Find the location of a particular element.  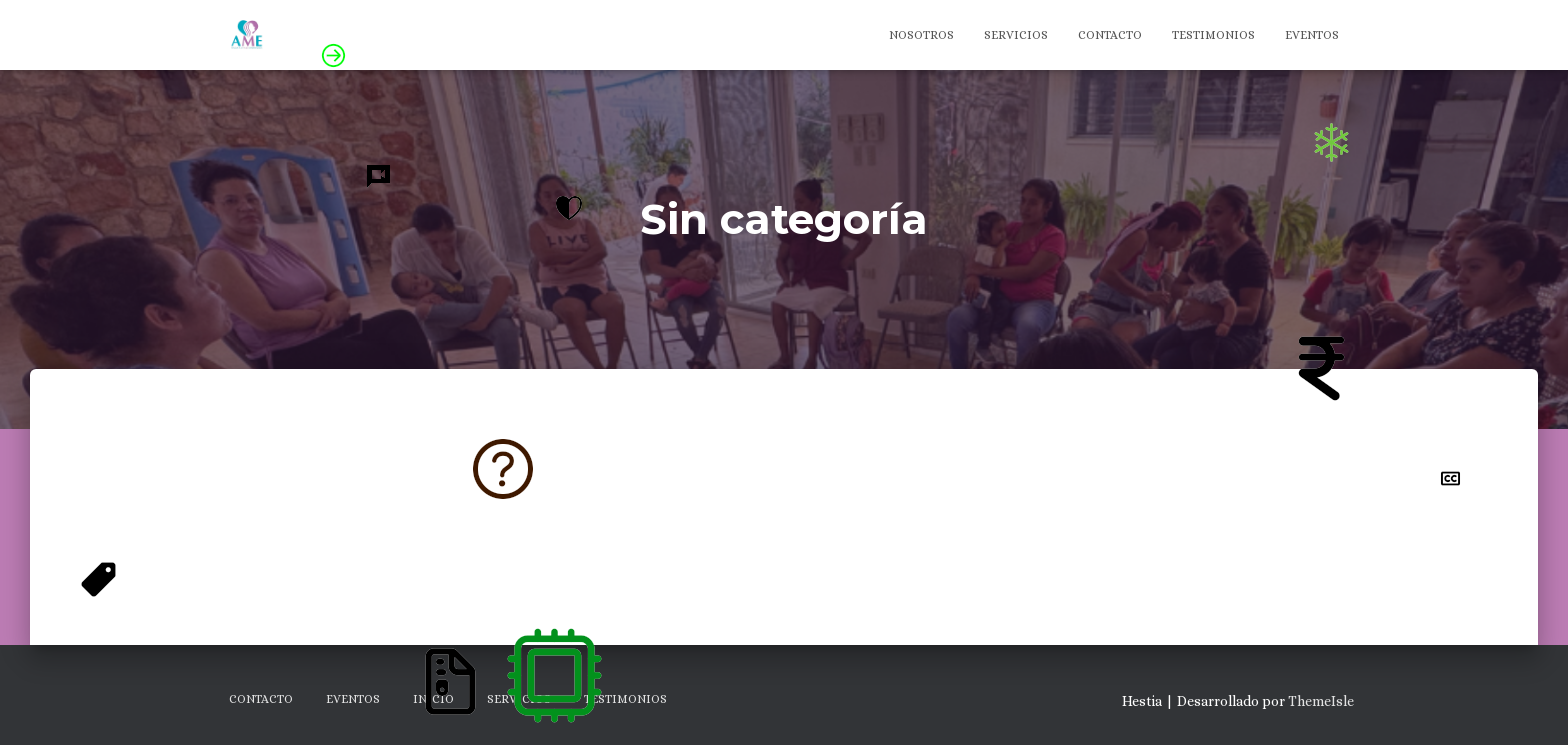

view or apply a discount code is located at coordinates (98, 579).